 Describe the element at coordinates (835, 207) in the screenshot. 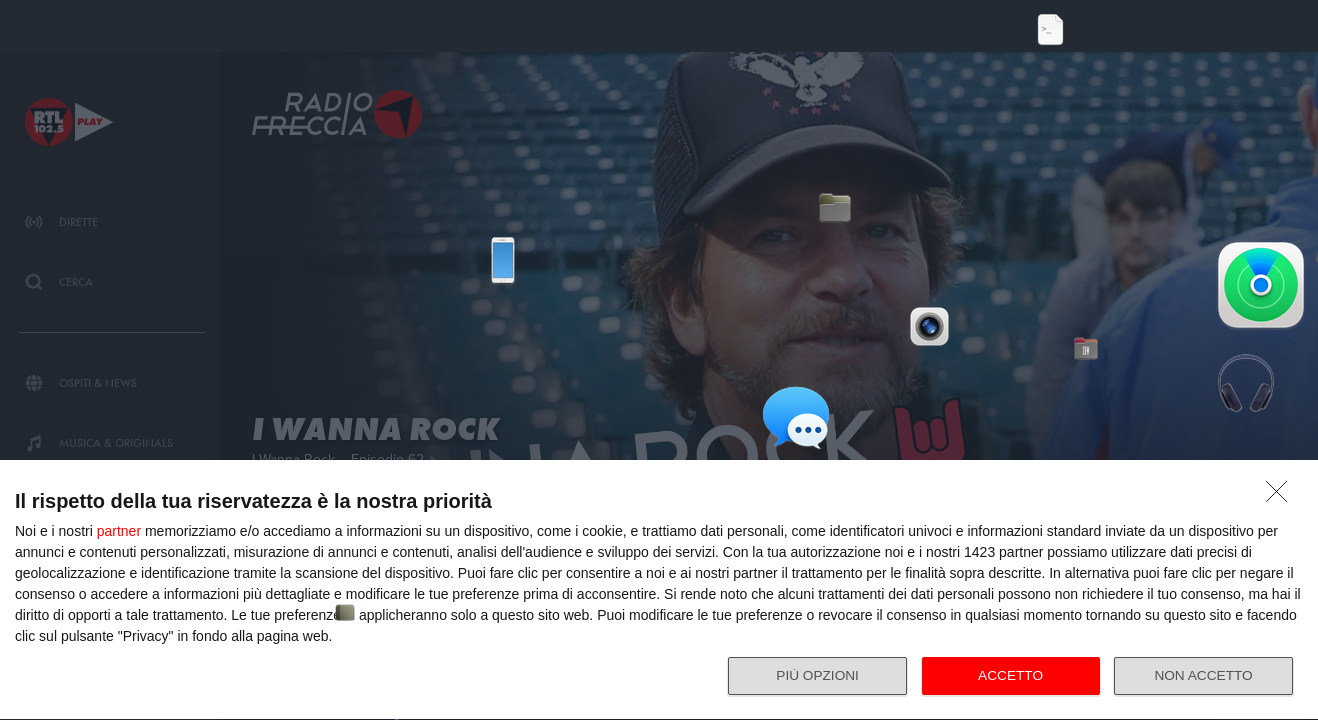

I see `drop files here to add them to folder` at that location.